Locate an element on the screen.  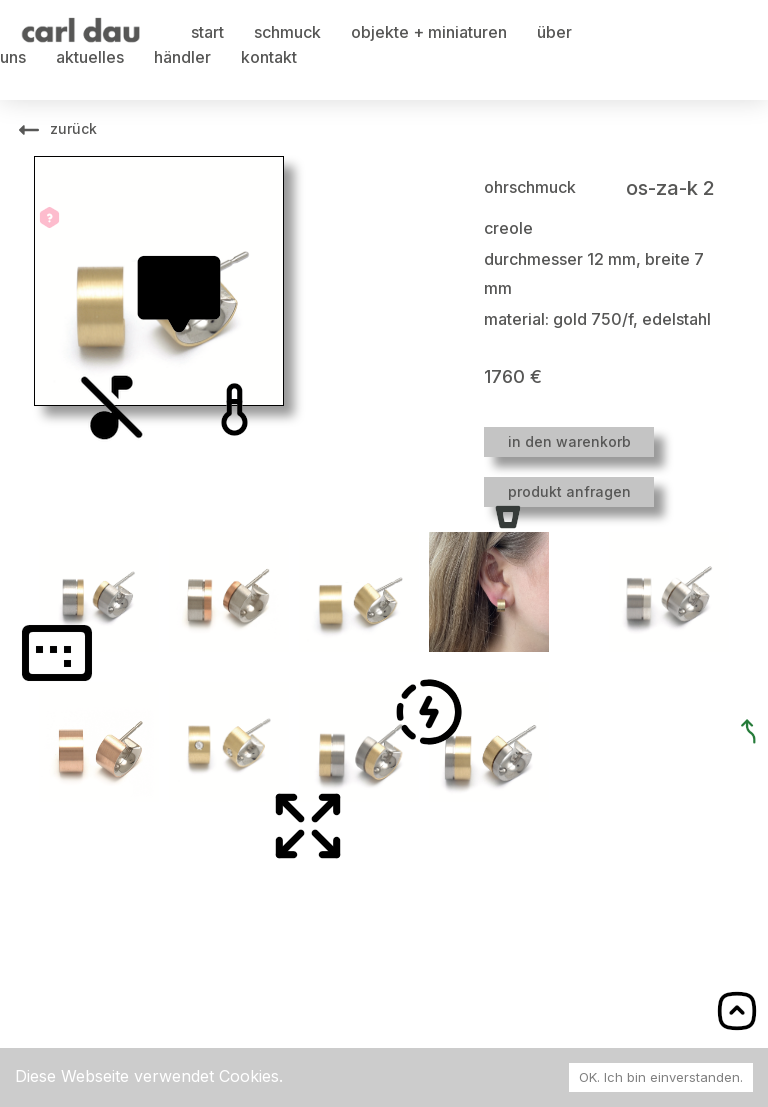
open chat or messaging is located at coordinates (179, 291).